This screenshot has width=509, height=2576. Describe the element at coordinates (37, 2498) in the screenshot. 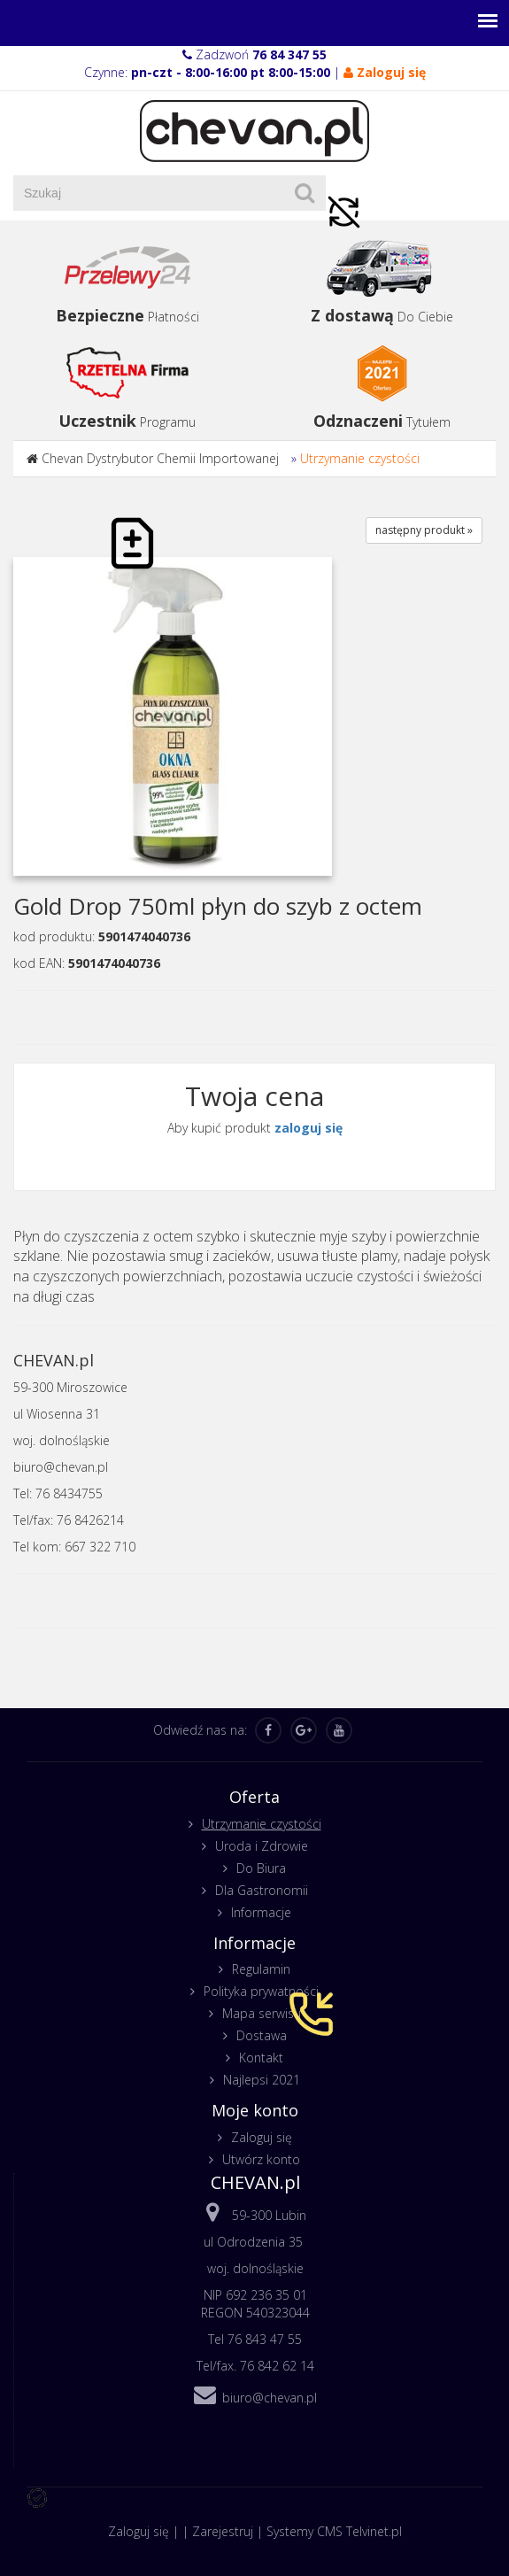

I see `mark task as complete` at that location.